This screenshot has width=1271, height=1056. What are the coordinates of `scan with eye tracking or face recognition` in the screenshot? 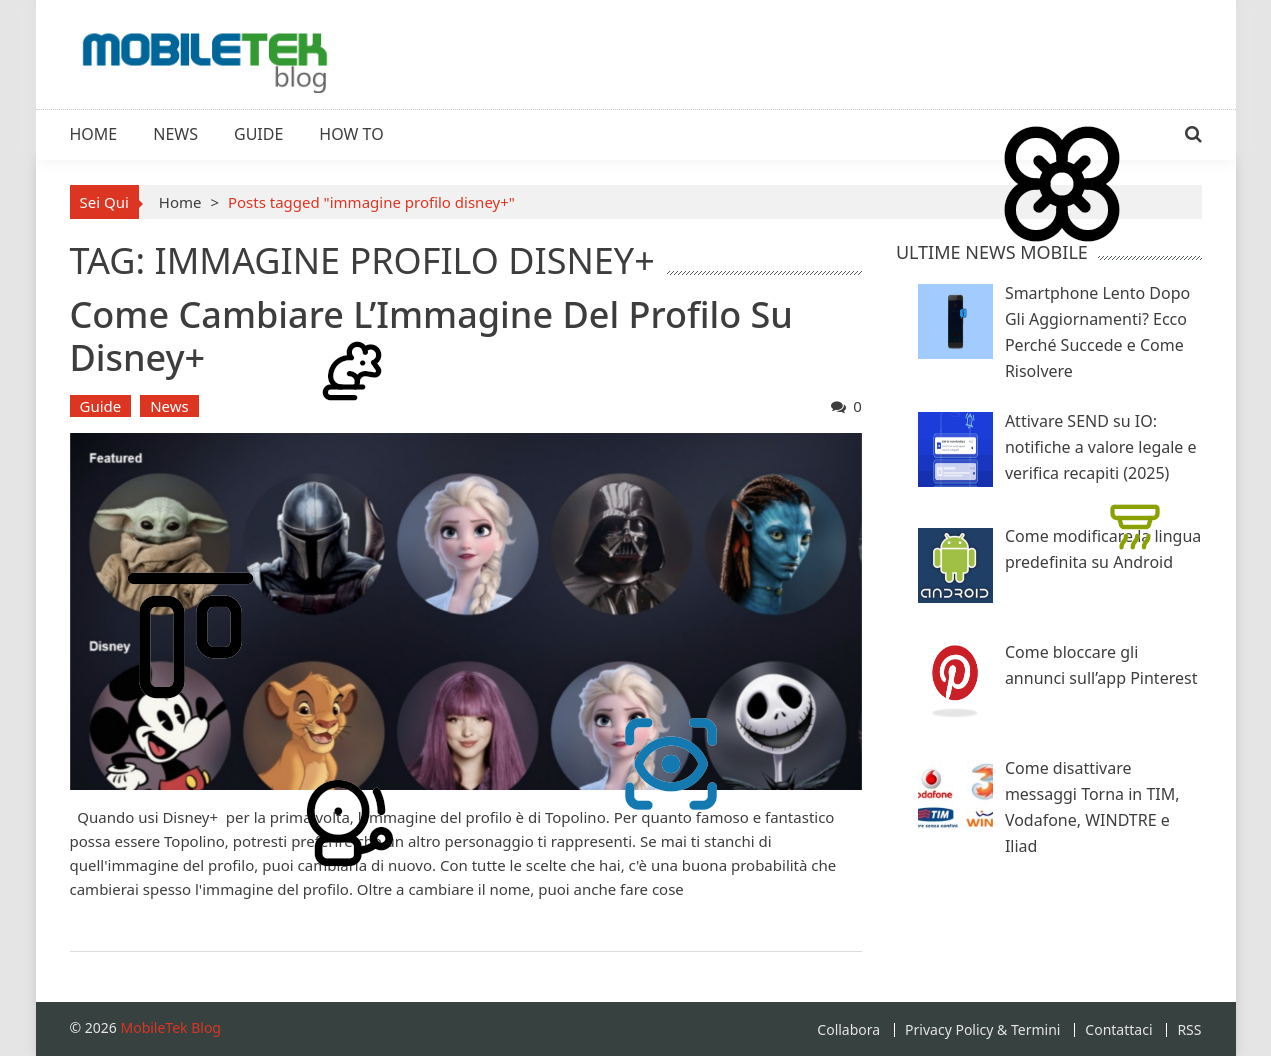 It's located at (671, 764).